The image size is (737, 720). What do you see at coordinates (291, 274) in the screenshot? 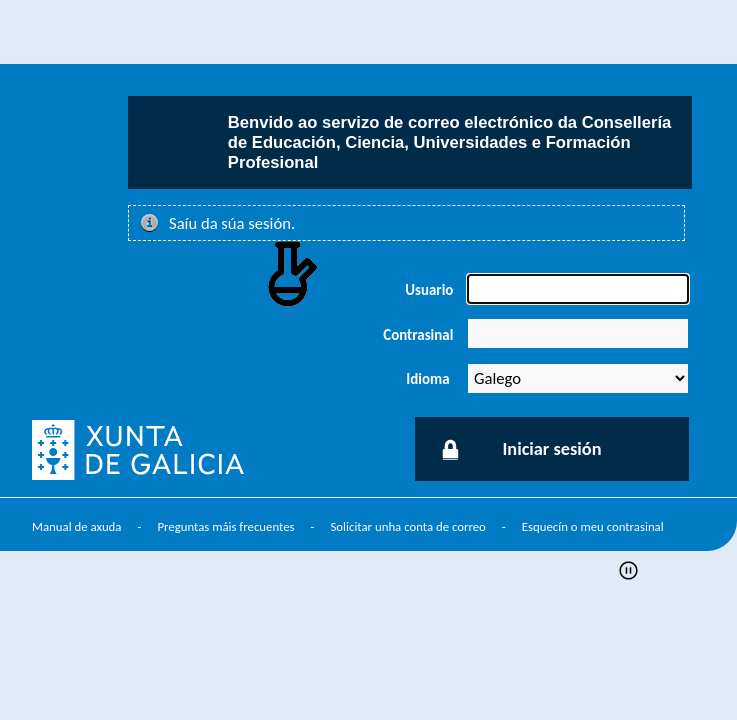
I see `access chemistry or laboratory tools` at bounding box center [291, 274].